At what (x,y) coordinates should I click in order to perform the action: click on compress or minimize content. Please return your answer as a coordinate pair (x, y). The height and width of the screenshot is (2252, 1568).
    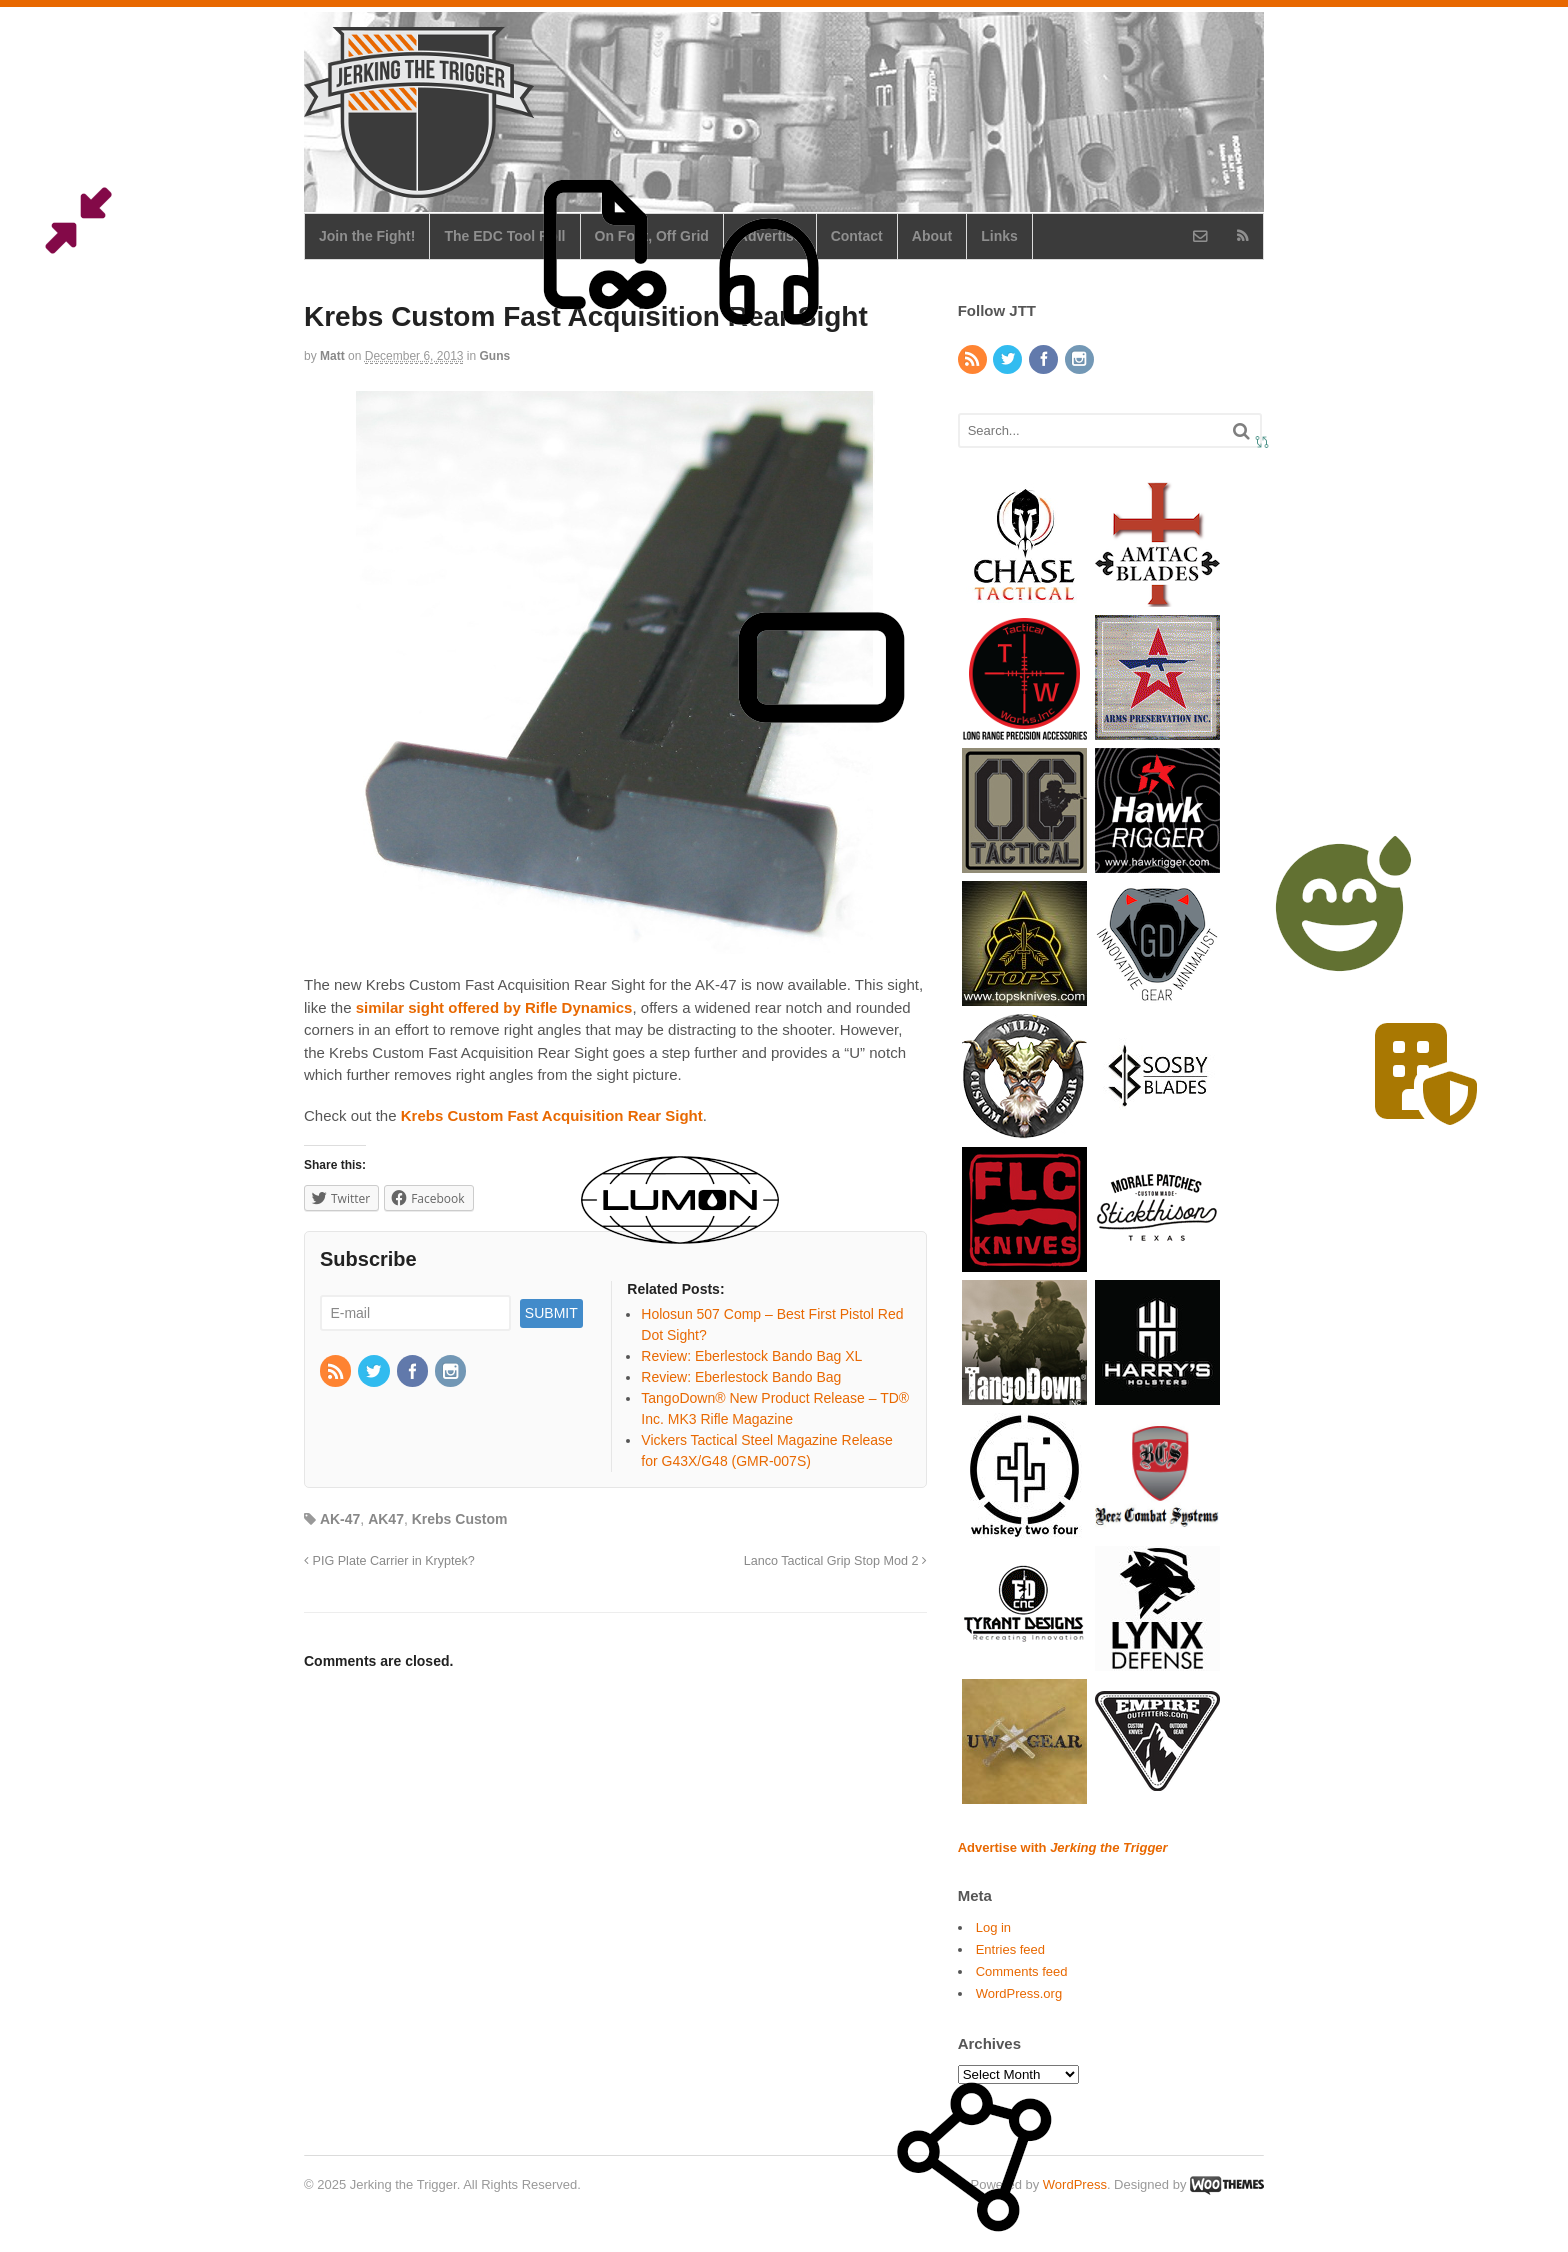
    Looking at the image, I should click on (78, 220).